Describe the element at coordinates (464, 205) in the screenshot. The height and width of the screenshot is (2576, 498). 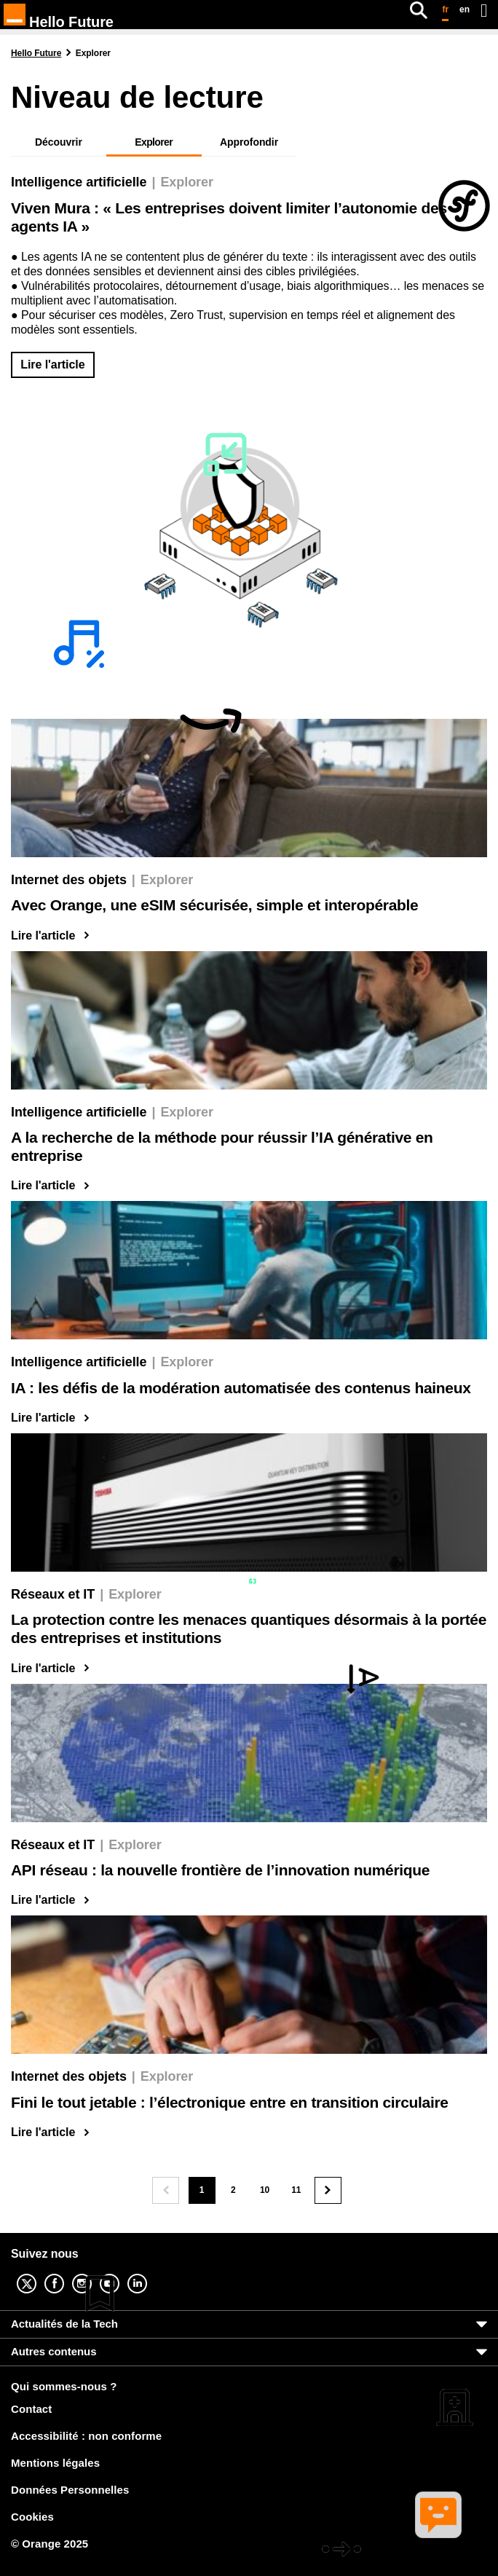
I see `symfony framework logo` at that location.